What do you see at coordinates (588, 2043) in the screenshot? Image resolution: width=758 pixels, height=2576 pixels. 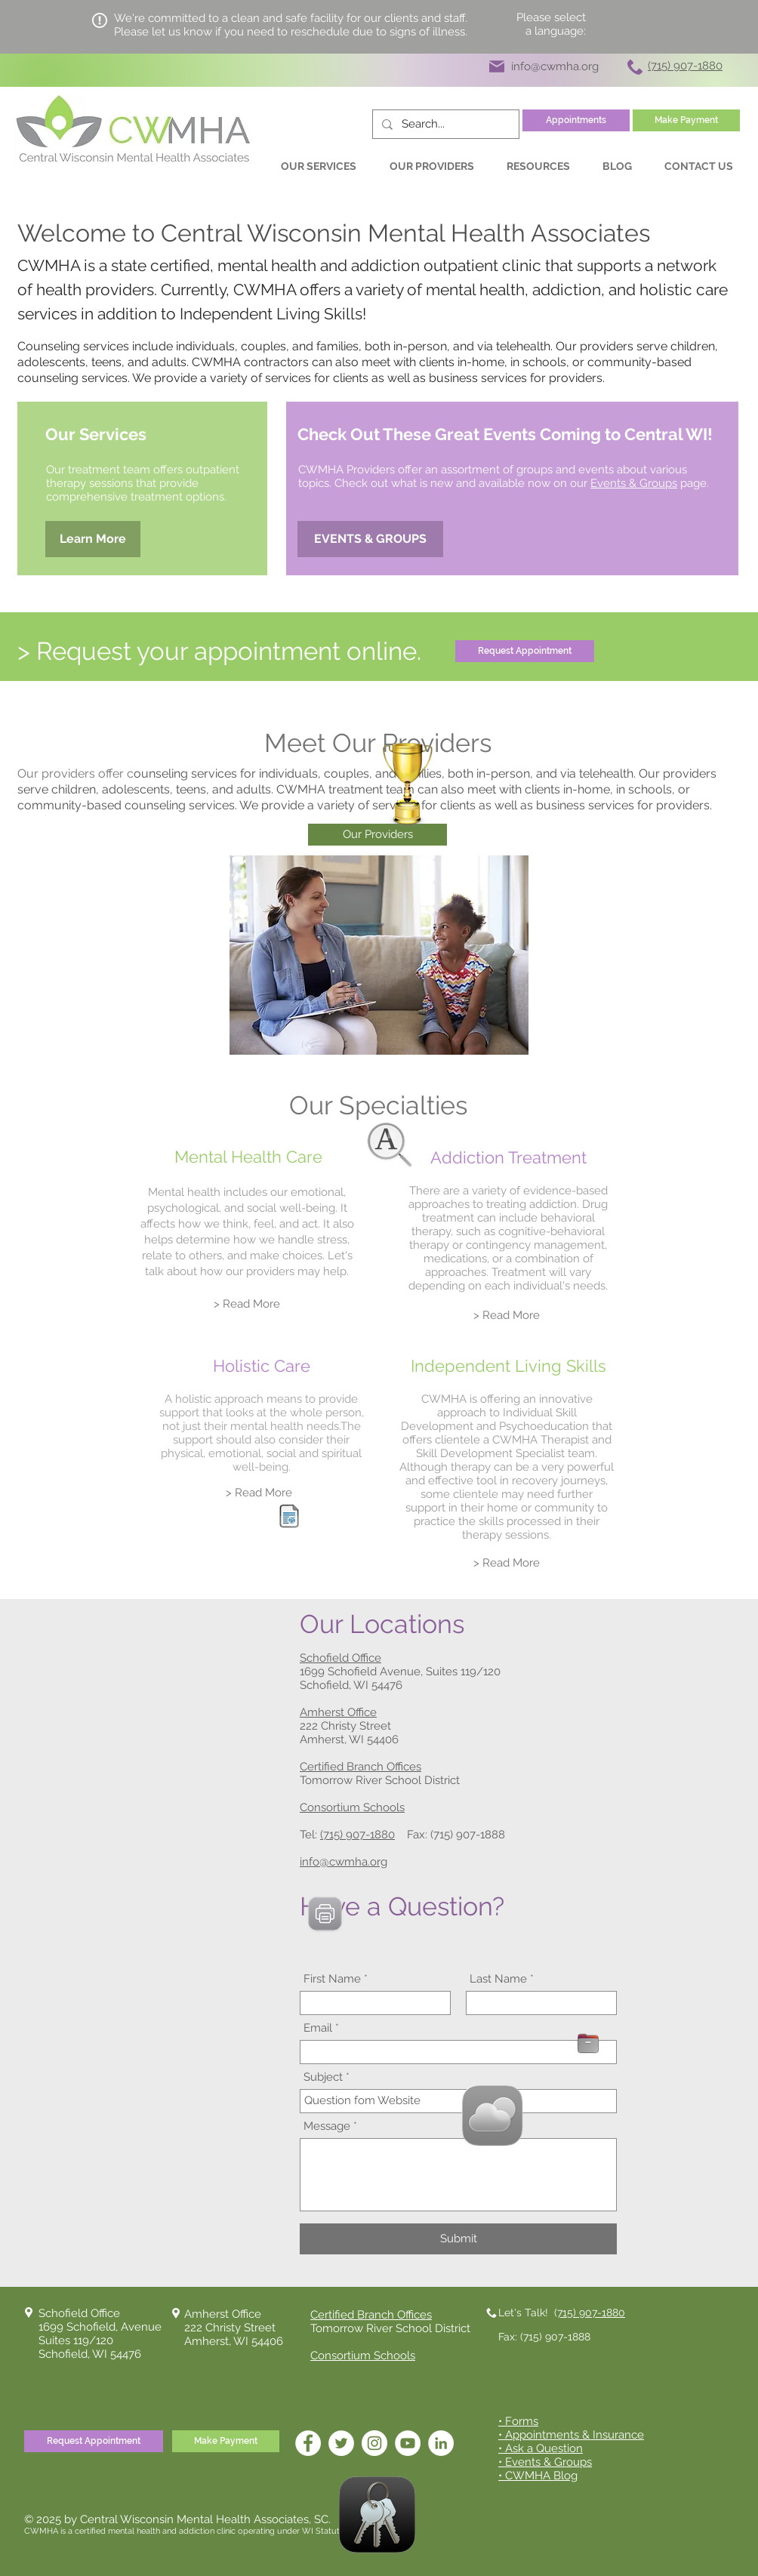 I see `open the nautilus file manager` at bounding box center [588, 2043].